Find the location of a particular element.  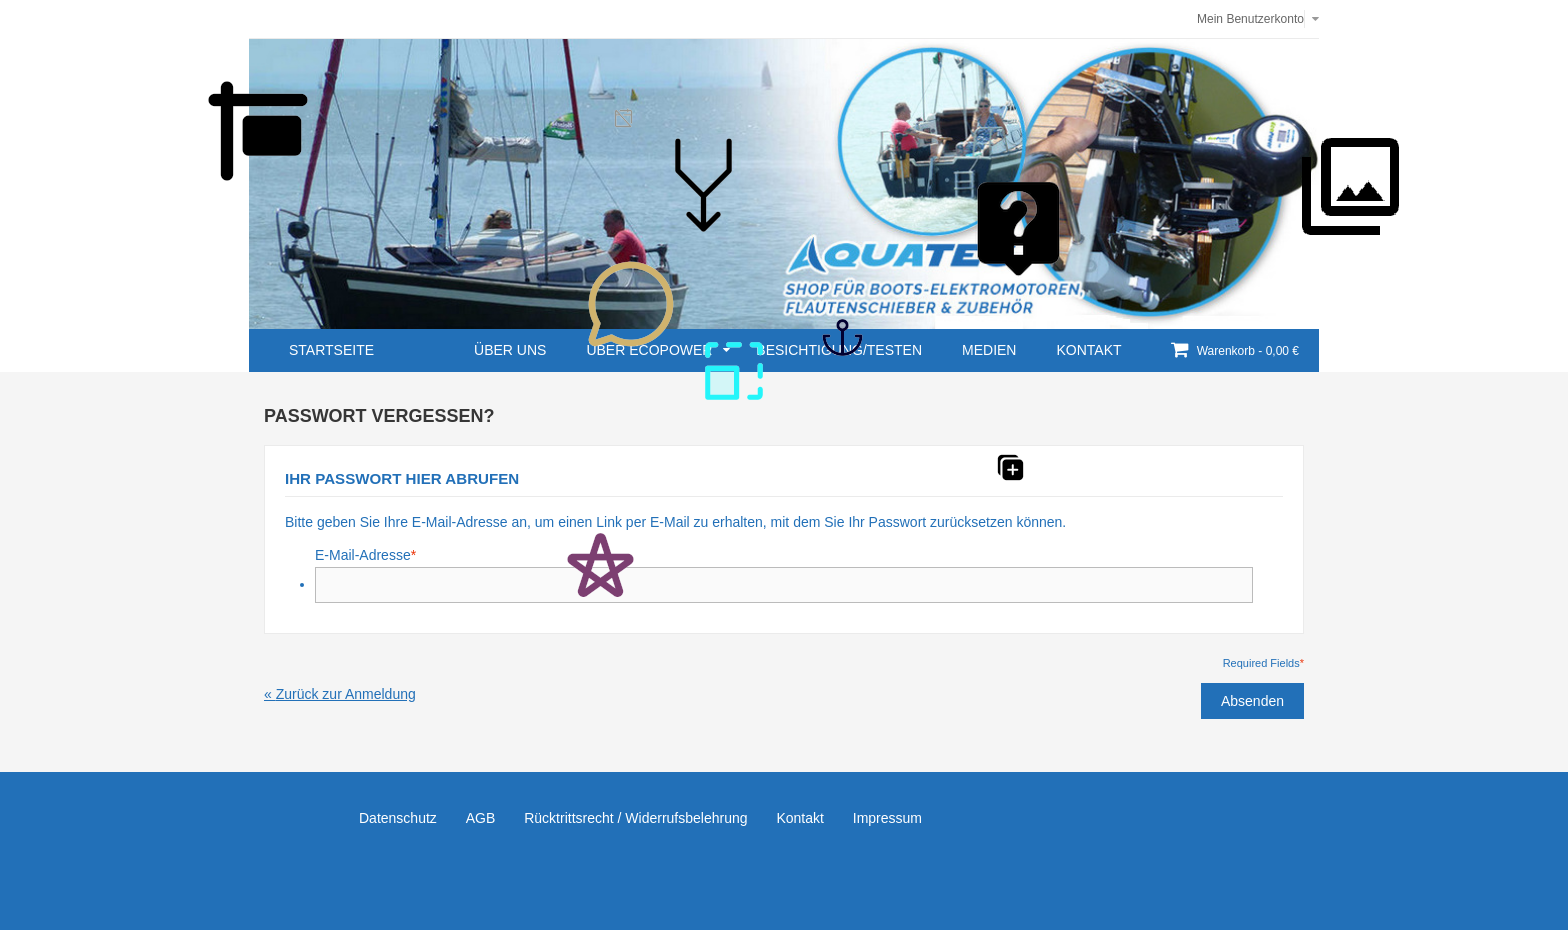

calendar feature disabled or unavailable is located at coordinates (623, 118).